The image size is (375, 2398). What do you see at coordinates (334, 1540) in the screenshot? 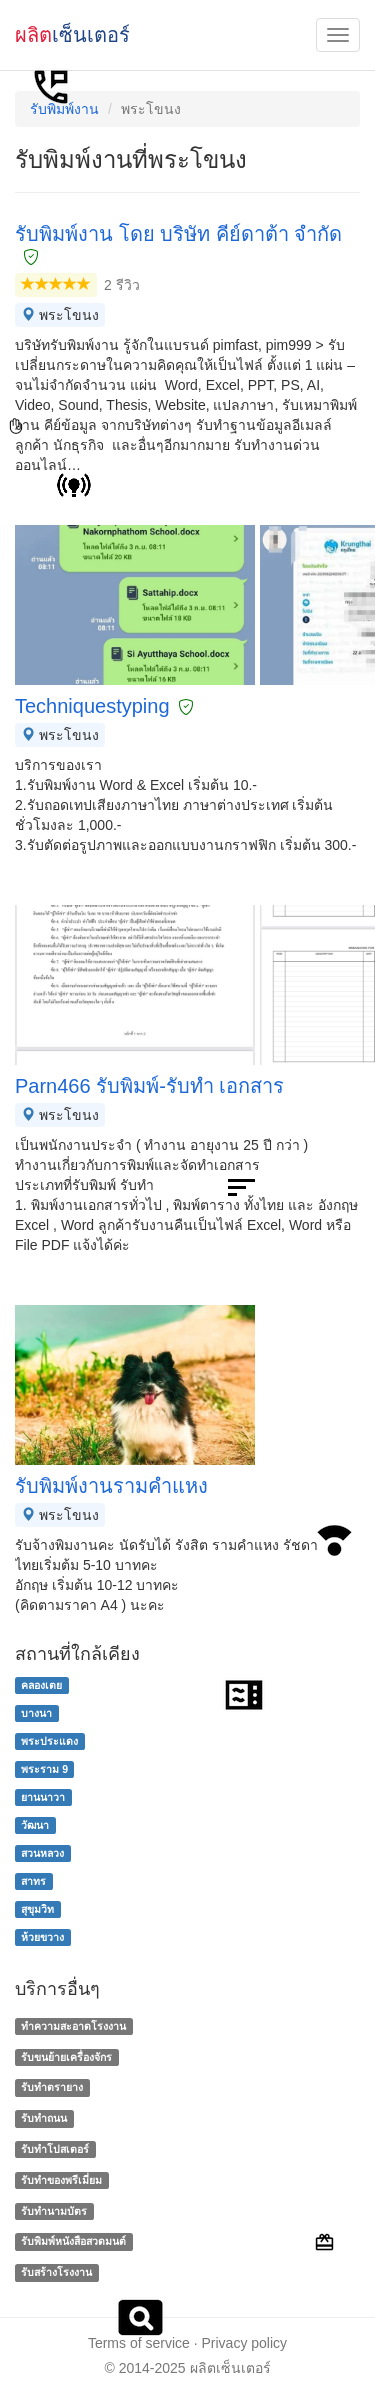
I see `calibrate compass or direction sensor` at bounding box center [334, 1540].